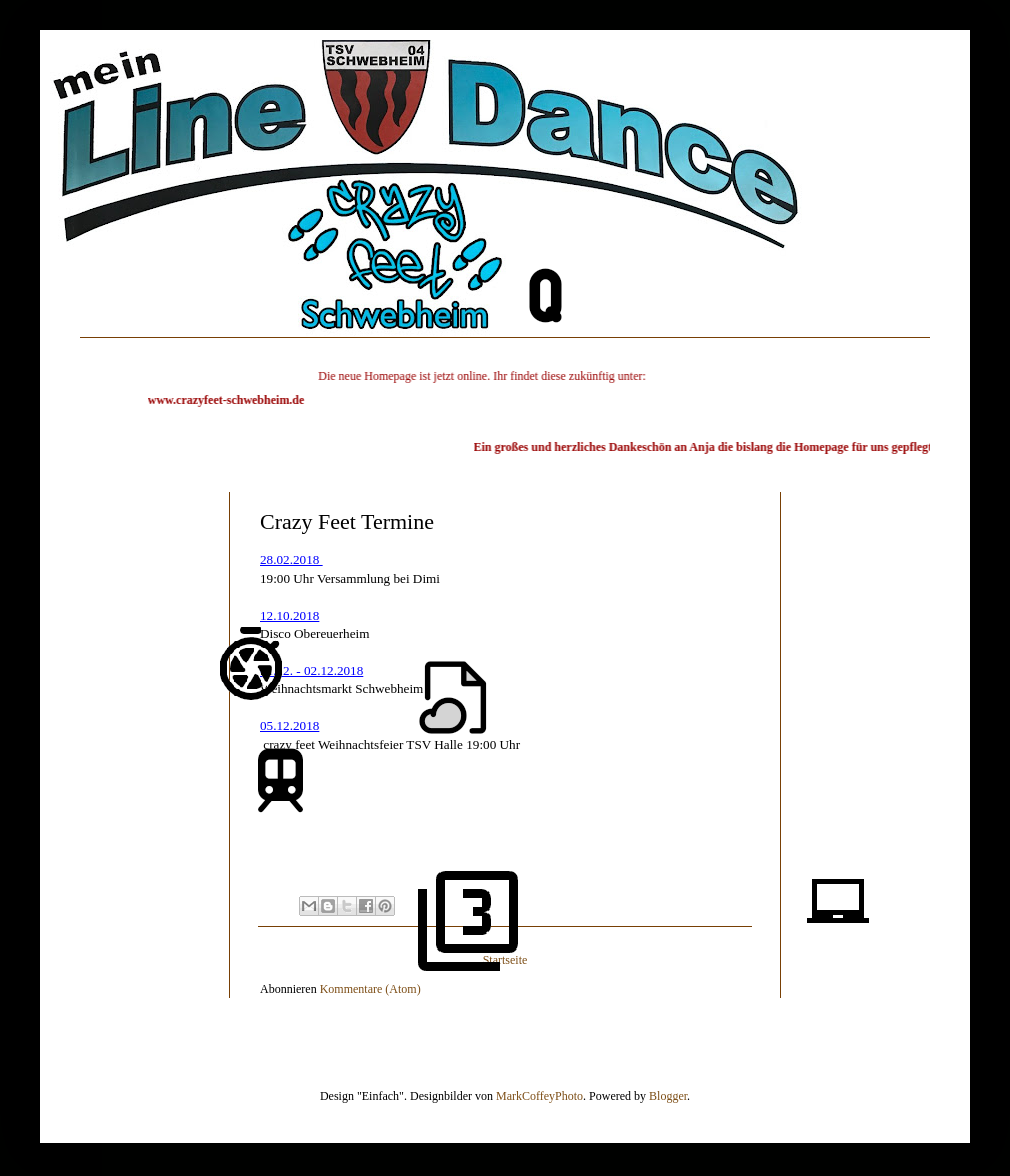  Describe the element at coordinates (251, 665) in the screenshot. I see `adjust camera shutter speed settings` at that location.